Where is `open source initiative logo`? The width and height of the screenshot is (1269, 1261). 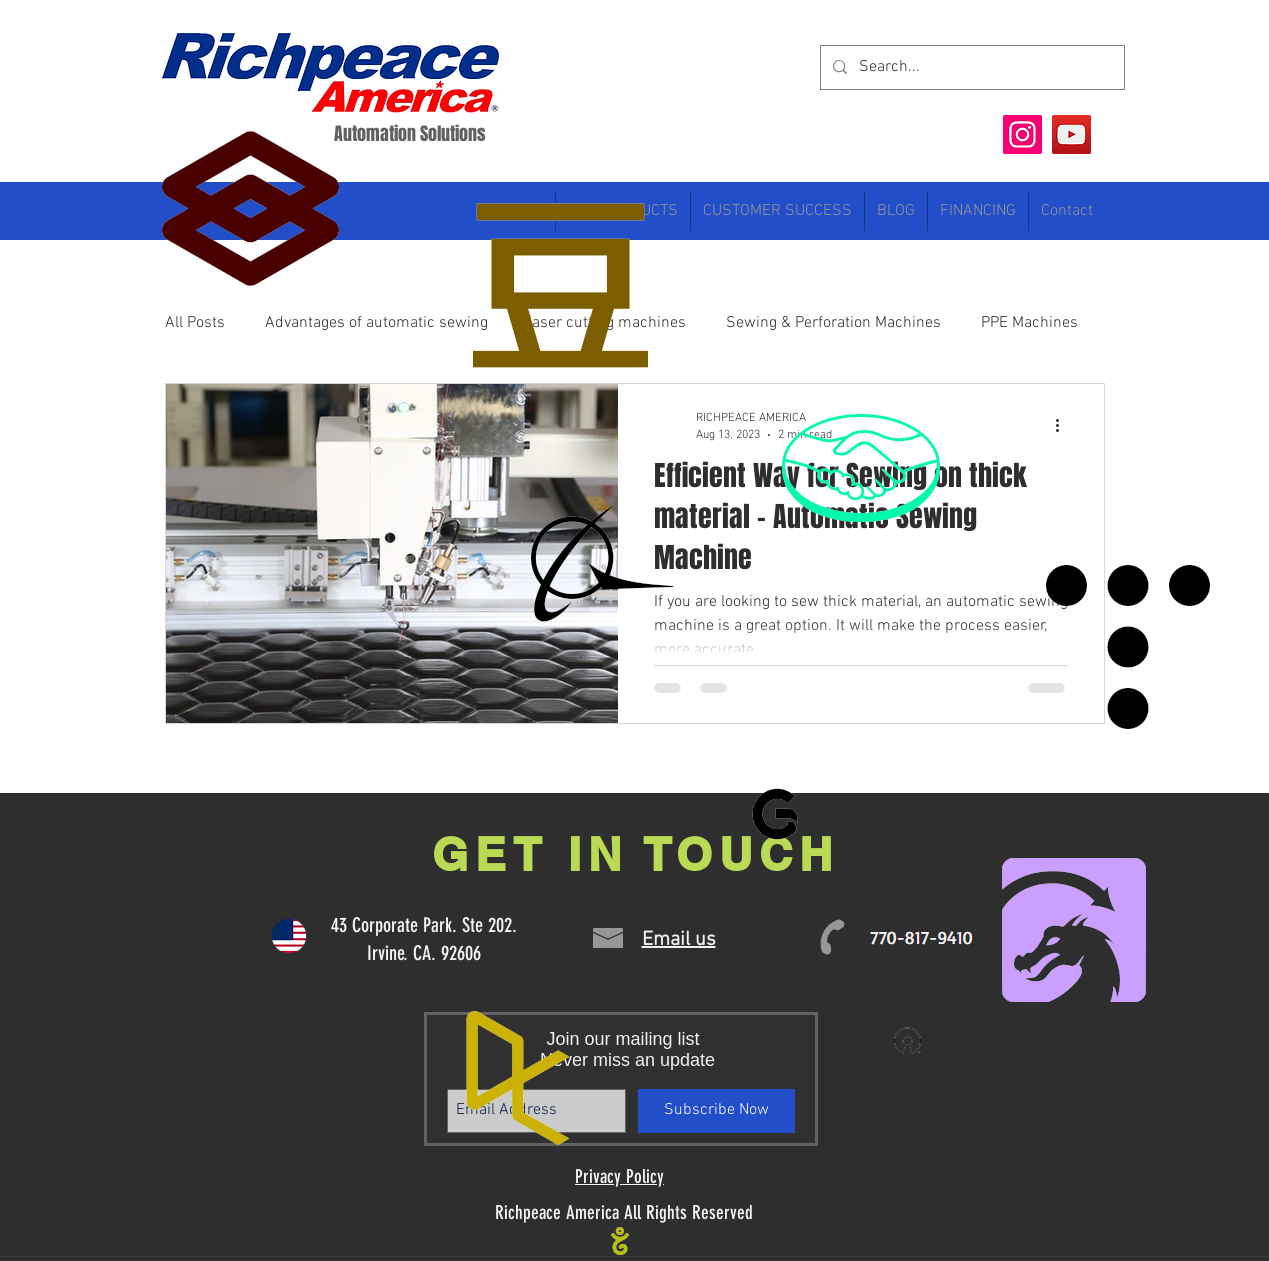 open source initiative logo is located at coordinates (907, 1040).